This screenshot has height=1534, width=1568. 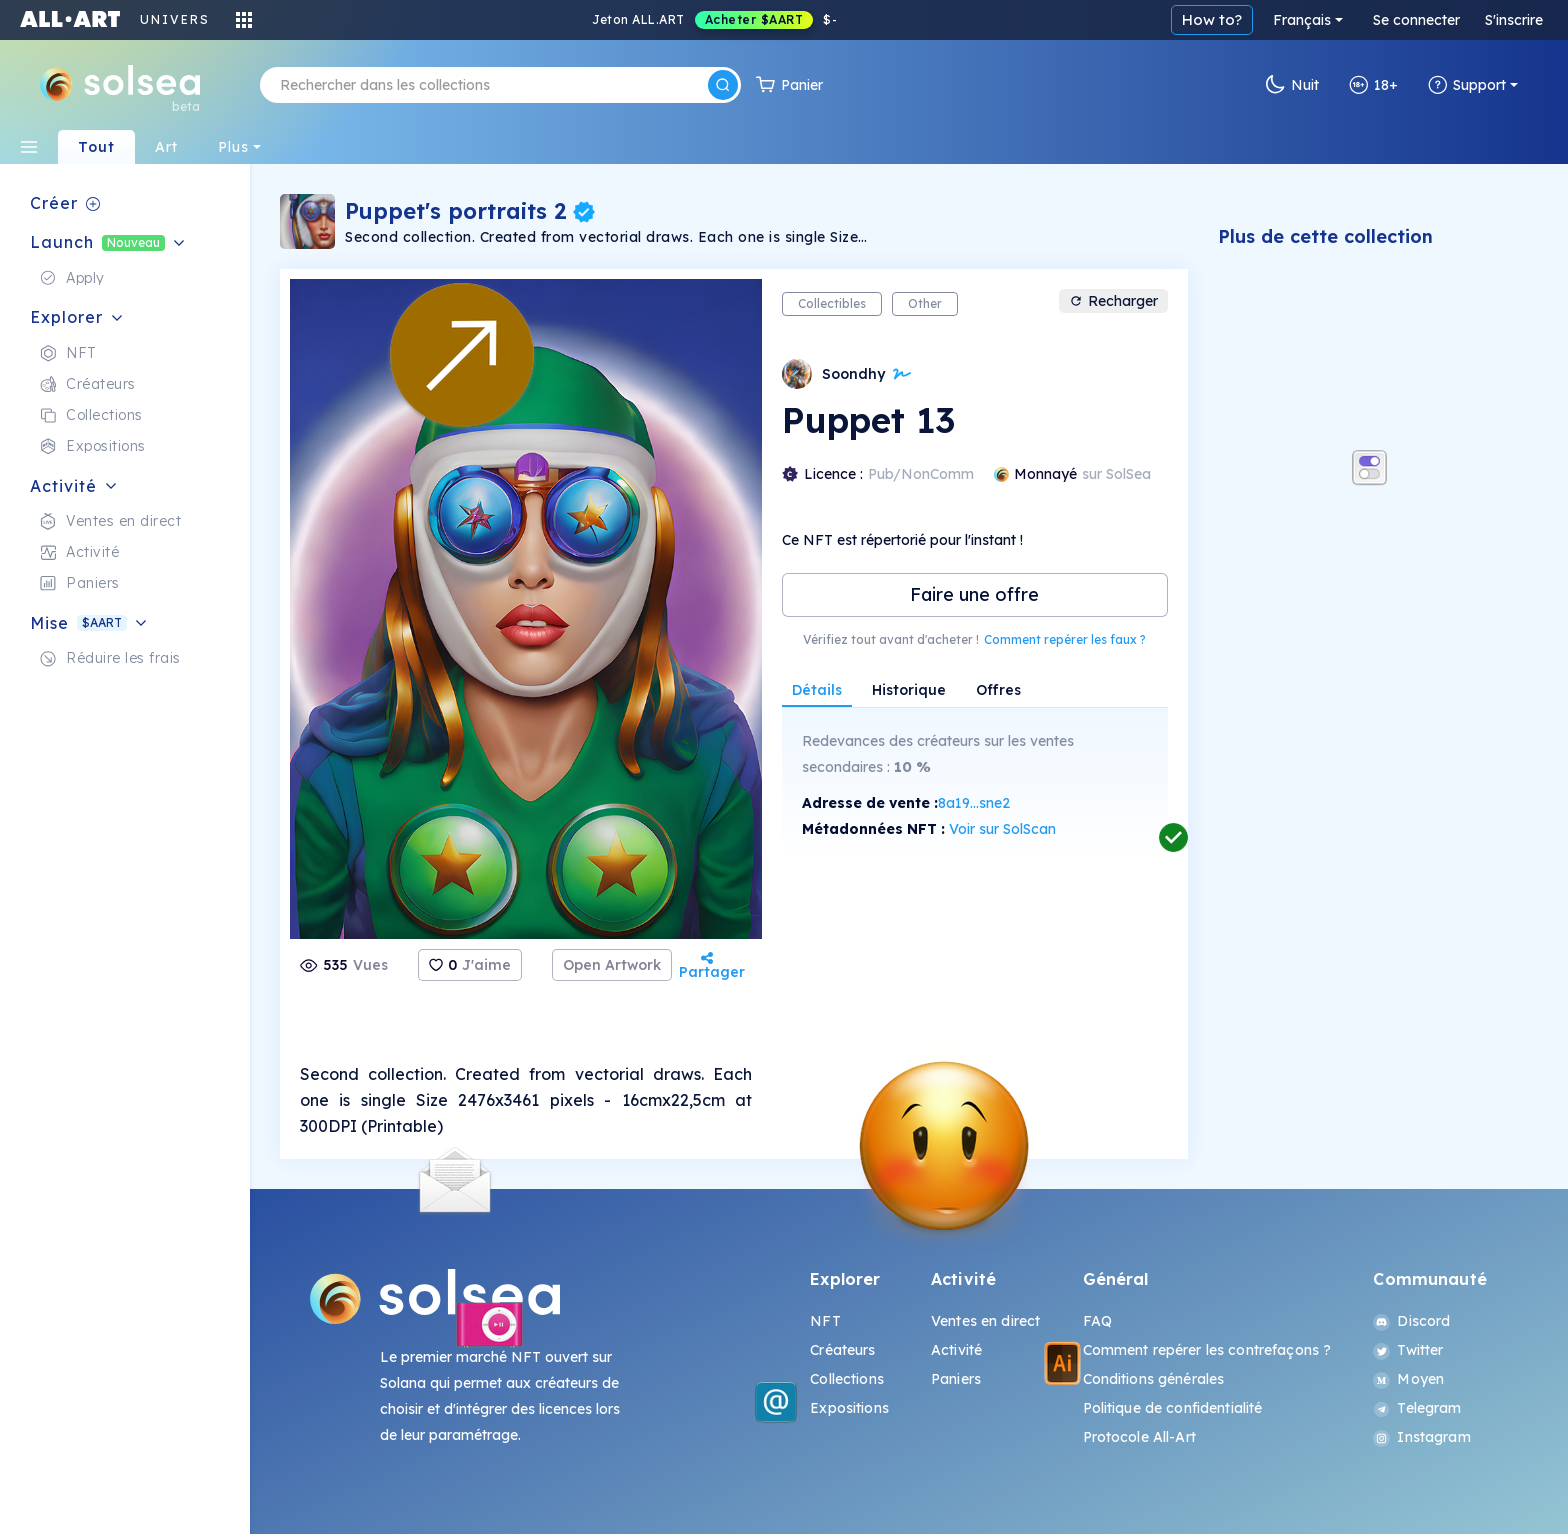 What do you see at coordinates (455, 1182) in the screenshot?
I see `open mail or email application` at bounding box center [455, 1182].